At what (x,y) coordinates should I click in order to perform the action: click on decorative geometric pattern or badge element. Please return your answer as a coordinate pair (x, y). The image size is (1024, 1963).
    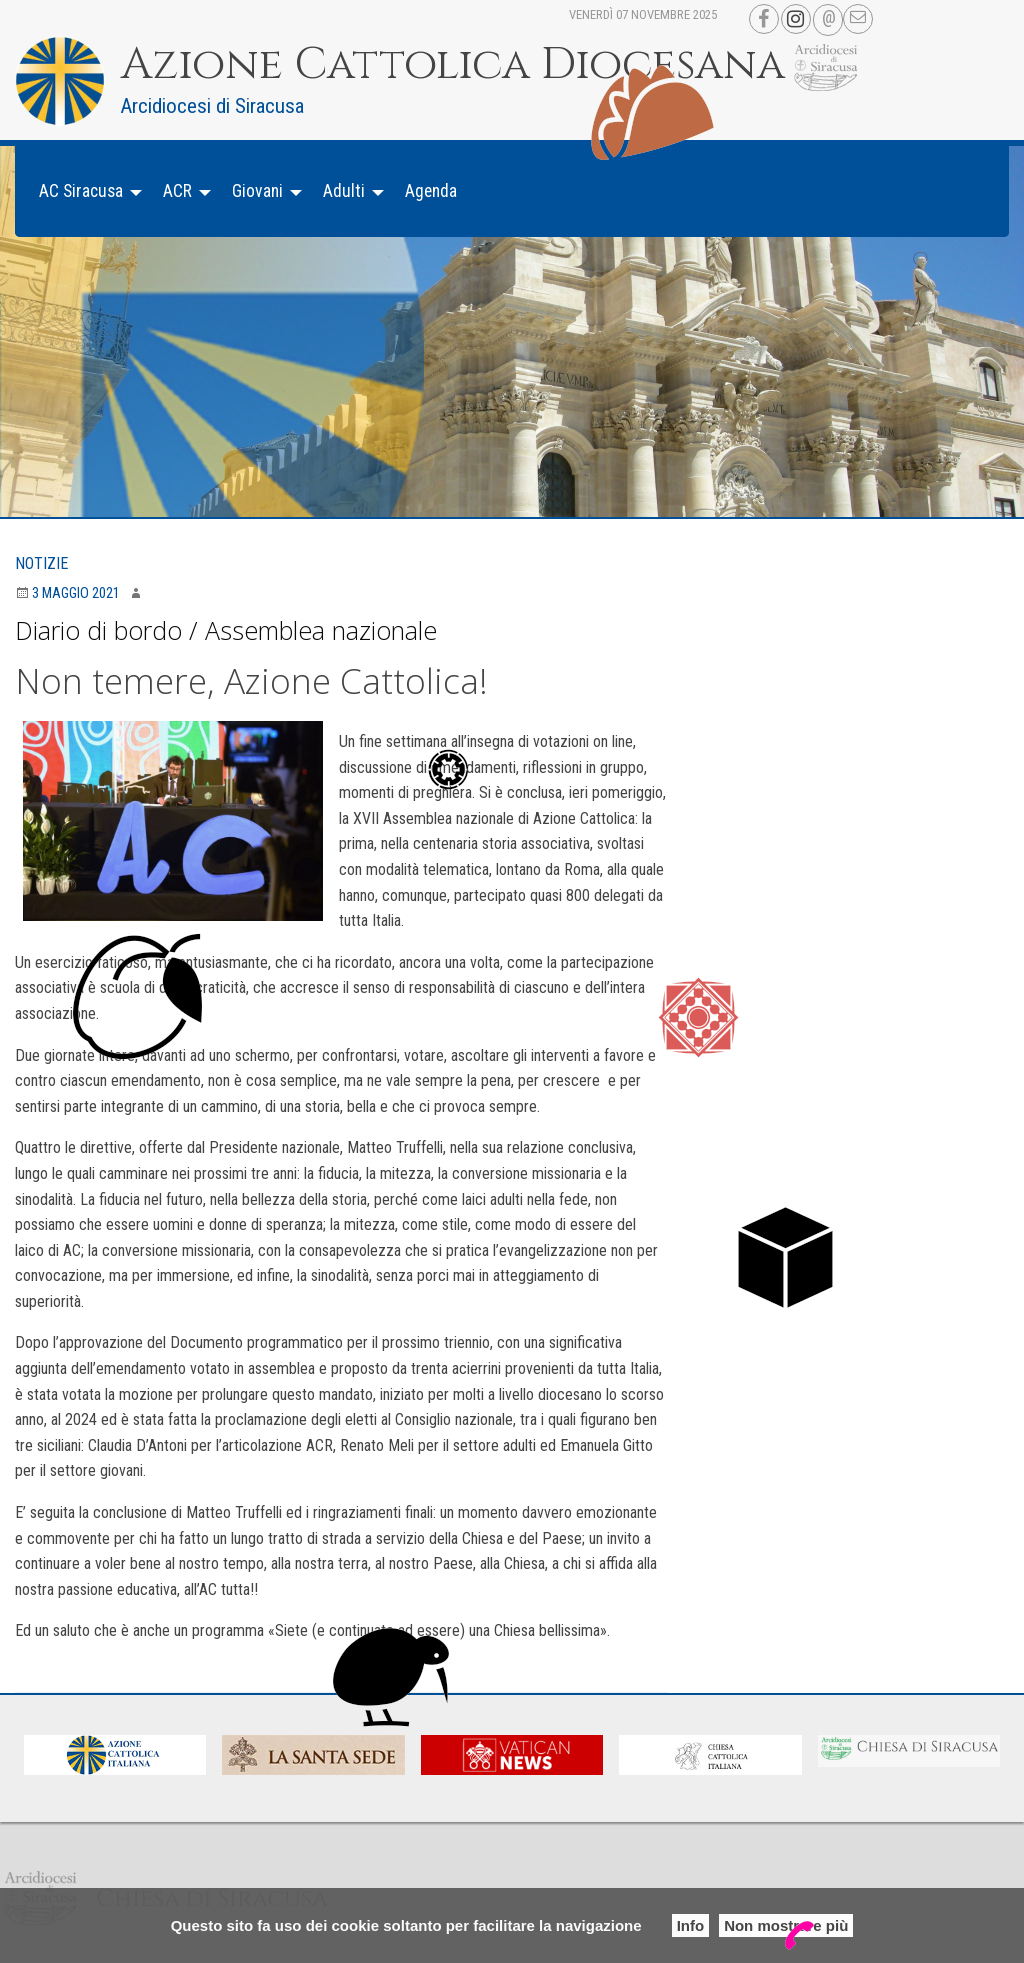
    Looking at the image, I should click on (698, 1017).